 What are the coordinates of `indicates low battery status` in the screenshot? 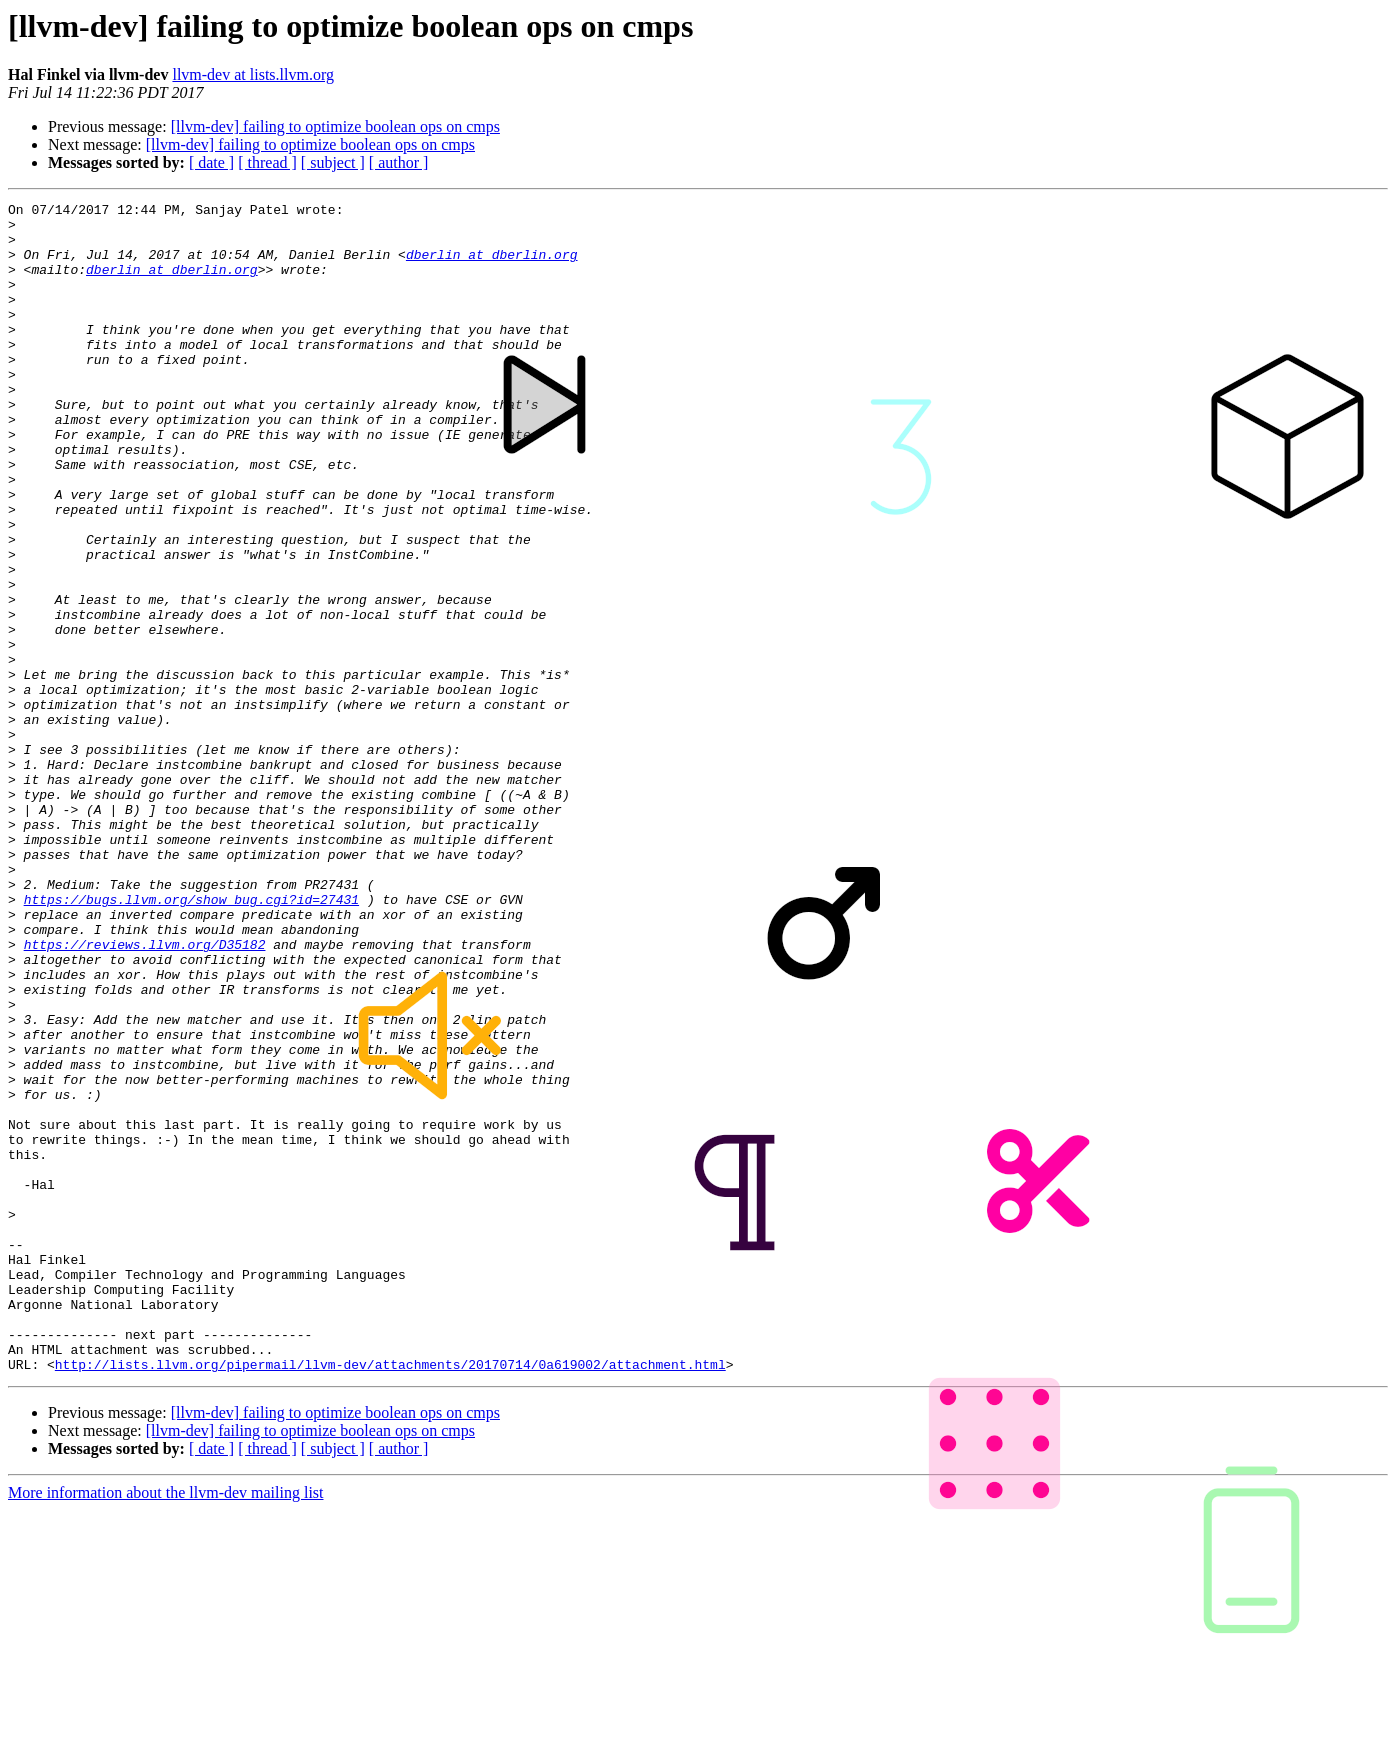 It's located at (1251, 1552).